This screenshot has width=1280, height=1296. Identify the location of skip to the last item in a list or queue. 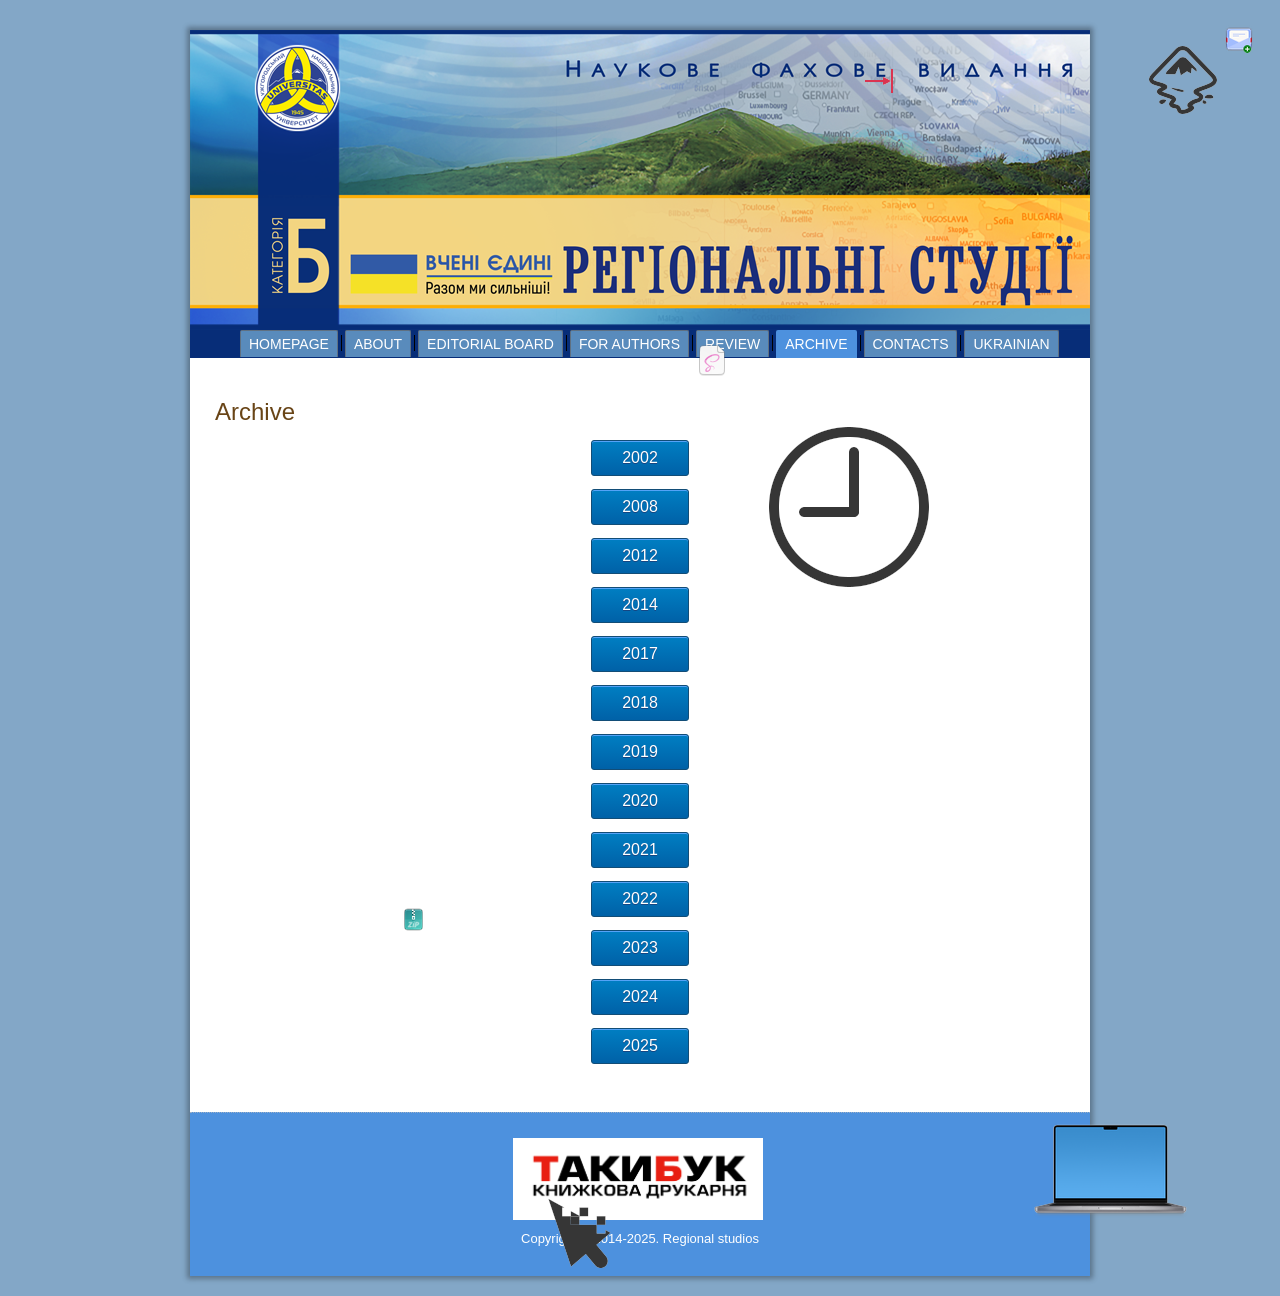
(879, 81).